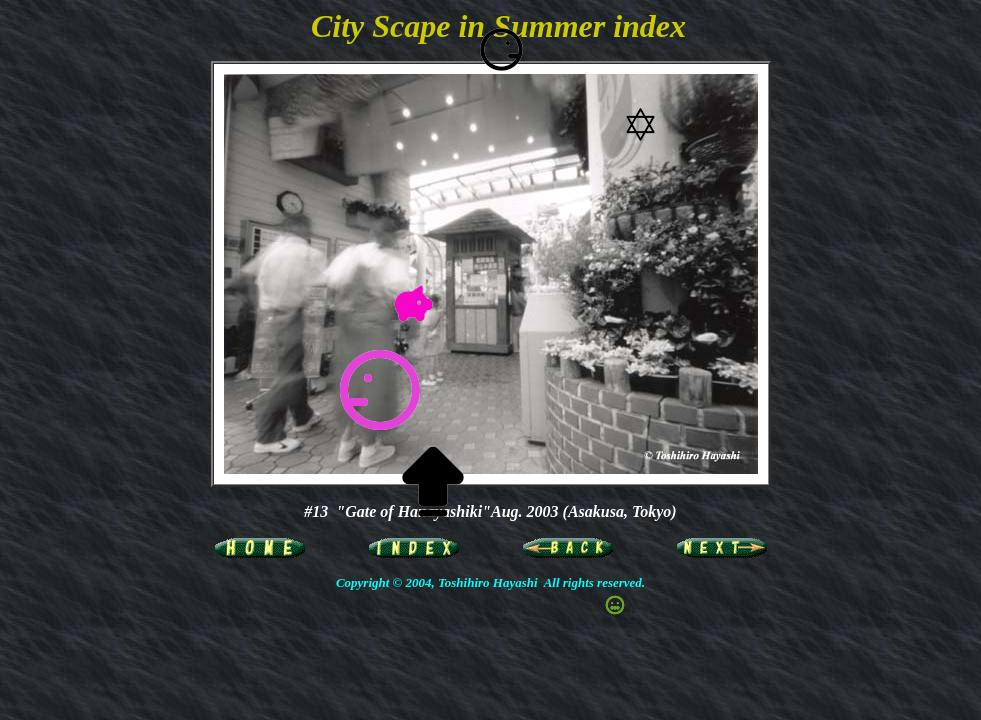 This screenshot has height=720, width=981. What do you see at coordinates (433, 481) in the screenshot?
I see `upload a file or document` at bounding box center [433, 481].